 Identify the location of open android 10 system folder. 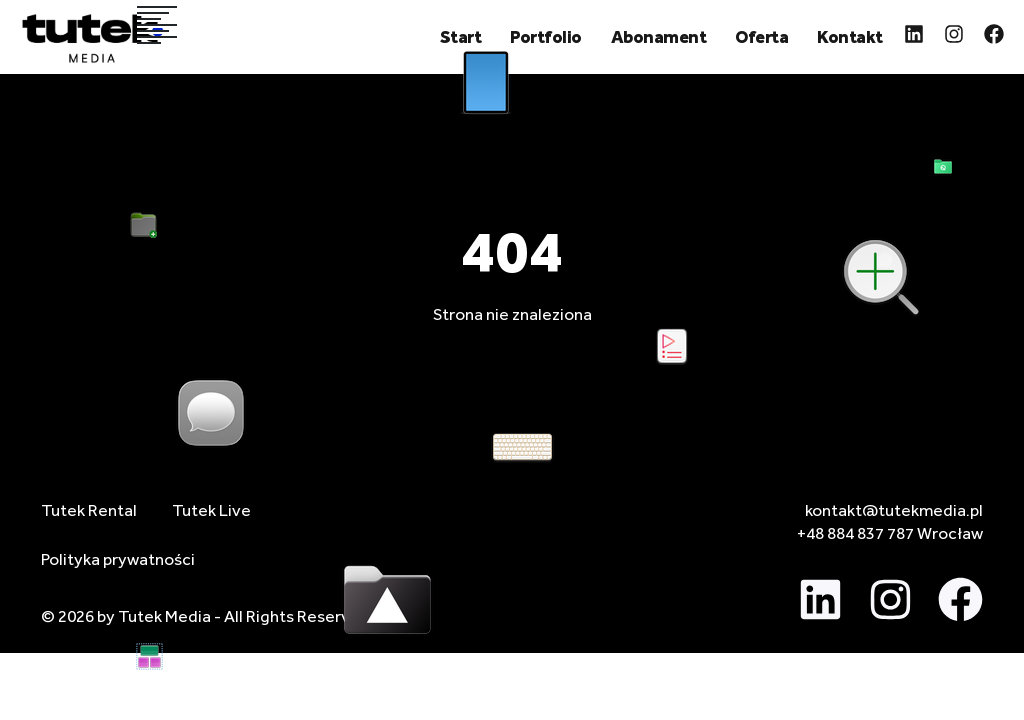
(943, 167).